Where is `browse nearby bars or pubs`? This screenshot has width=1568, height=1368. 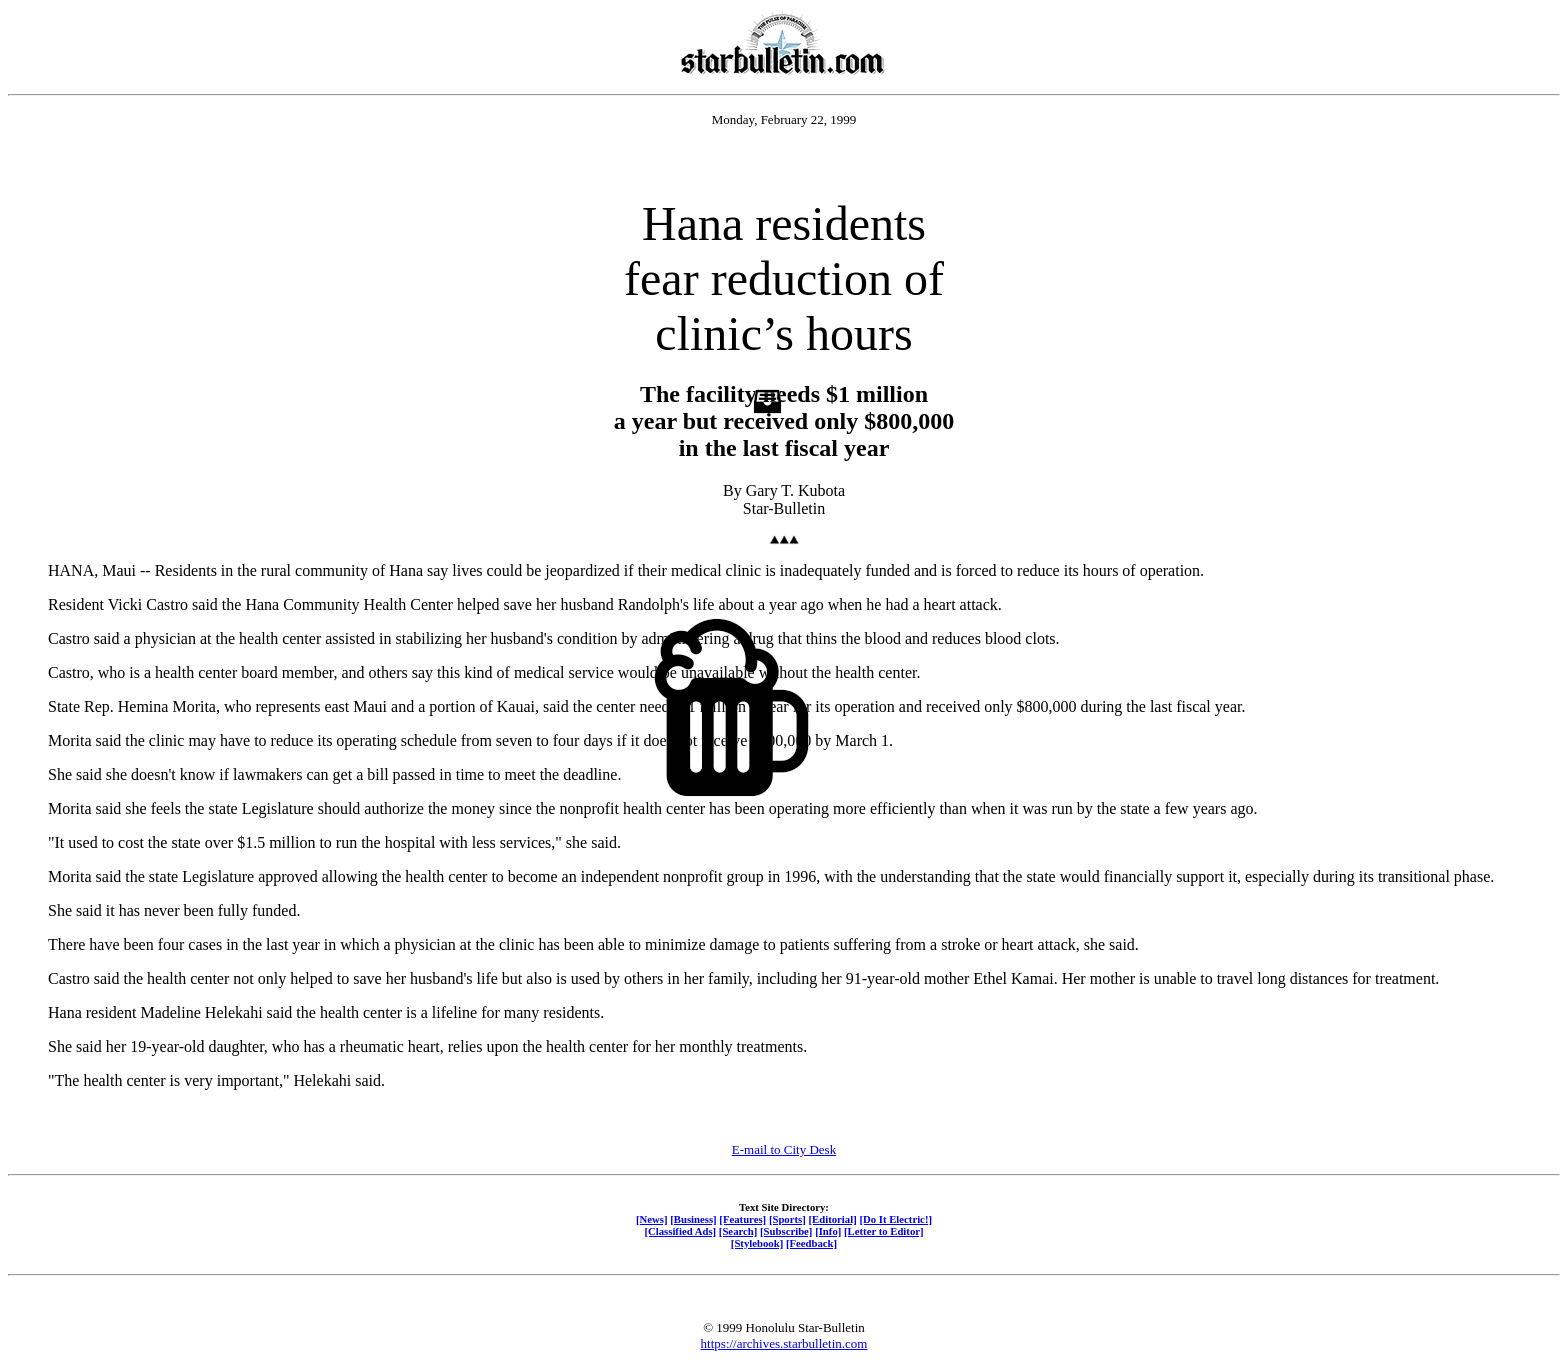
browse nearby bars or pubs is located at coordinates (731, 707).